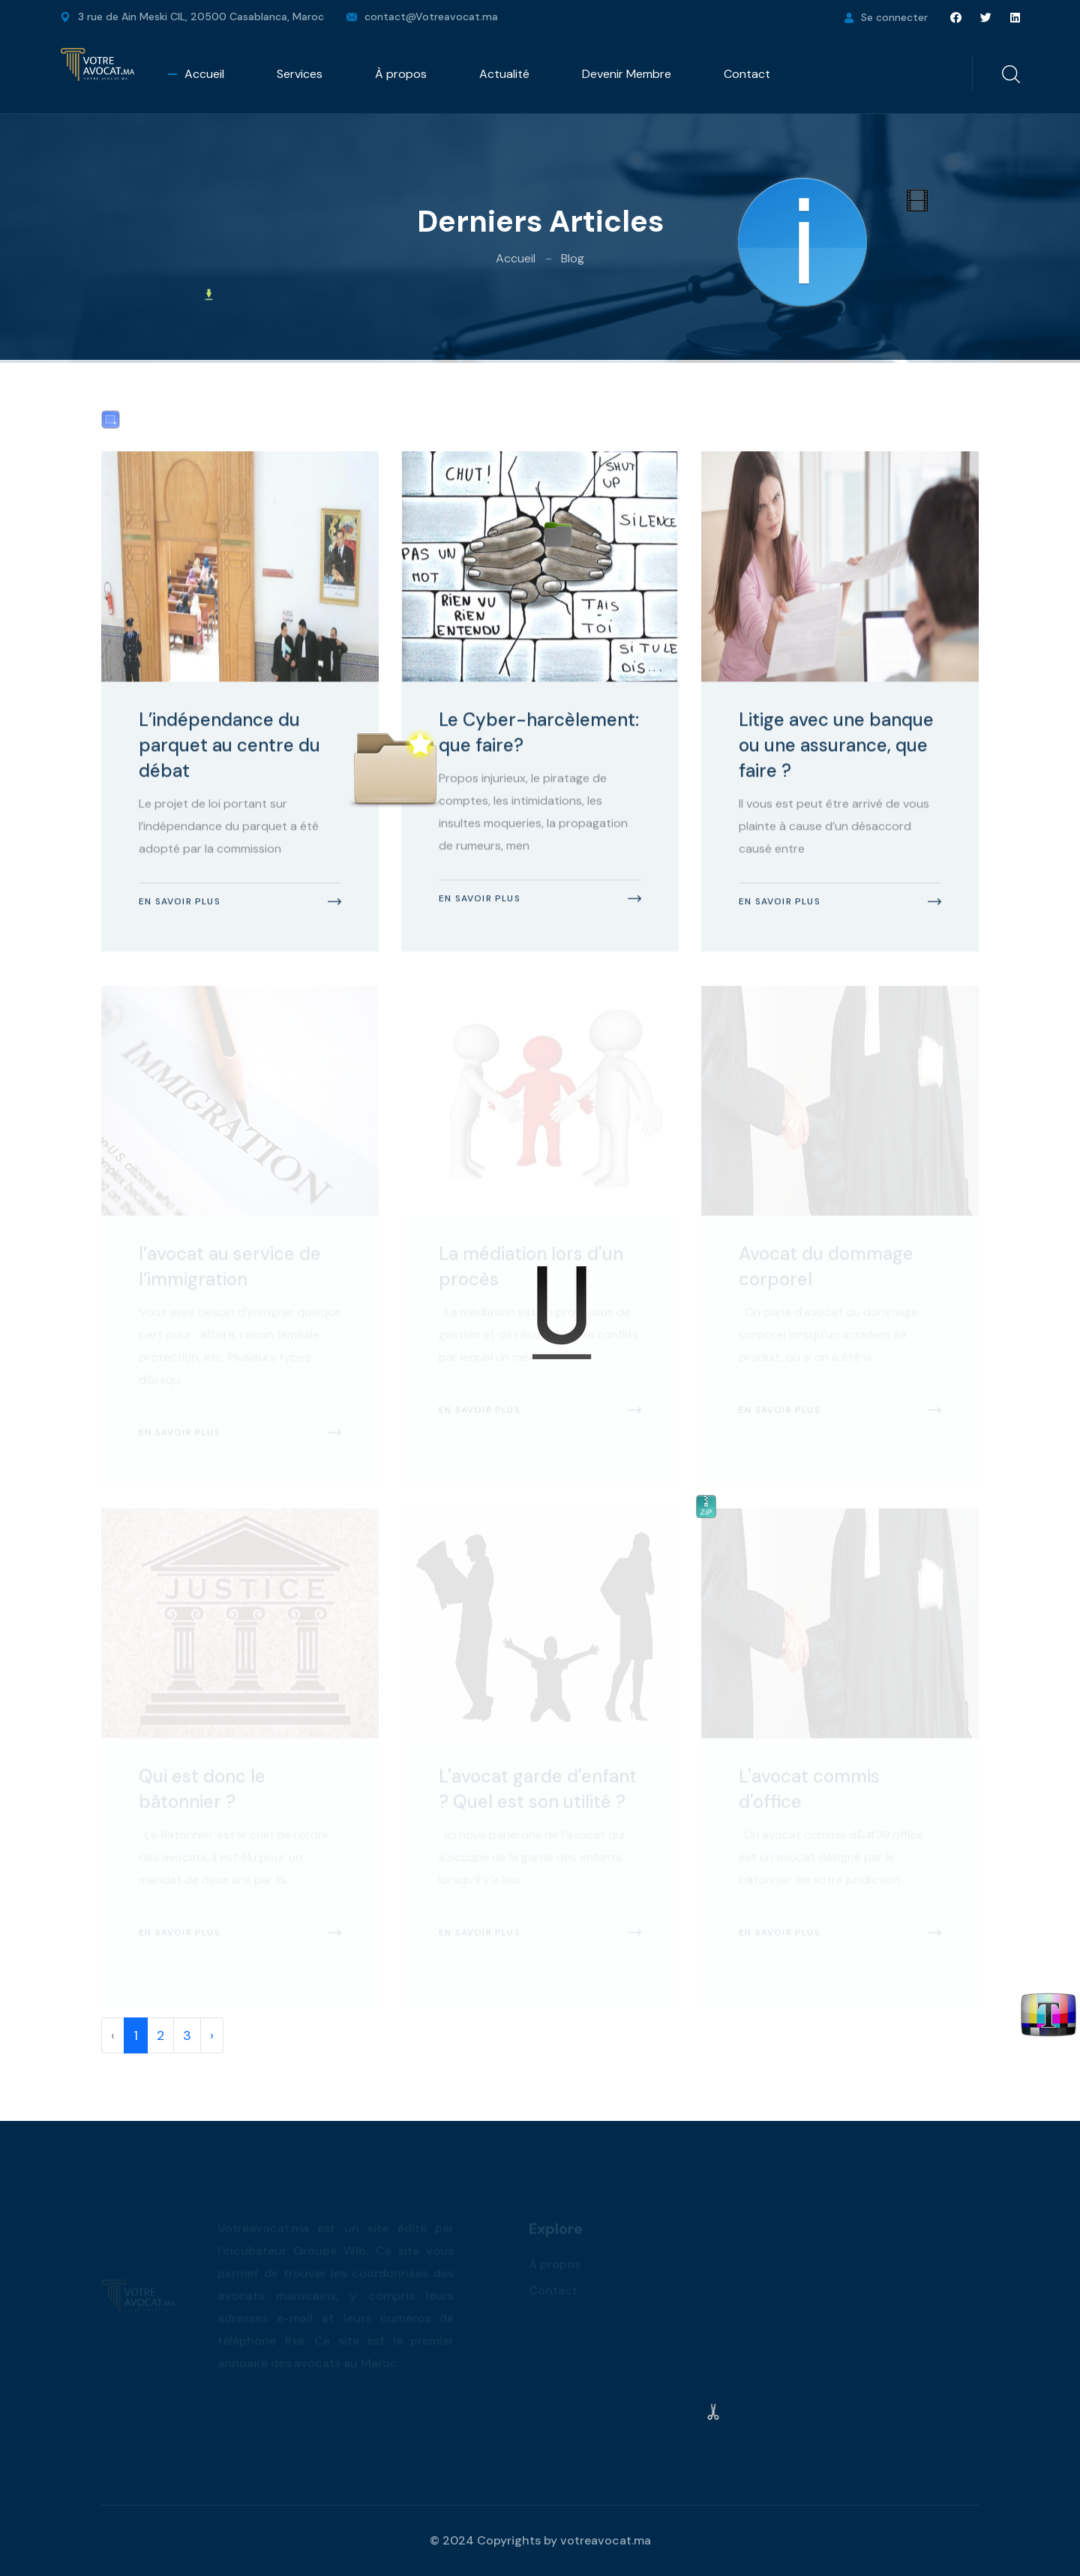 The height and width of the screenshot is (2576, 1080). Describe the element at coordinates (802, 242) in the screenshot. I see `indicates informational message or status` at that location.